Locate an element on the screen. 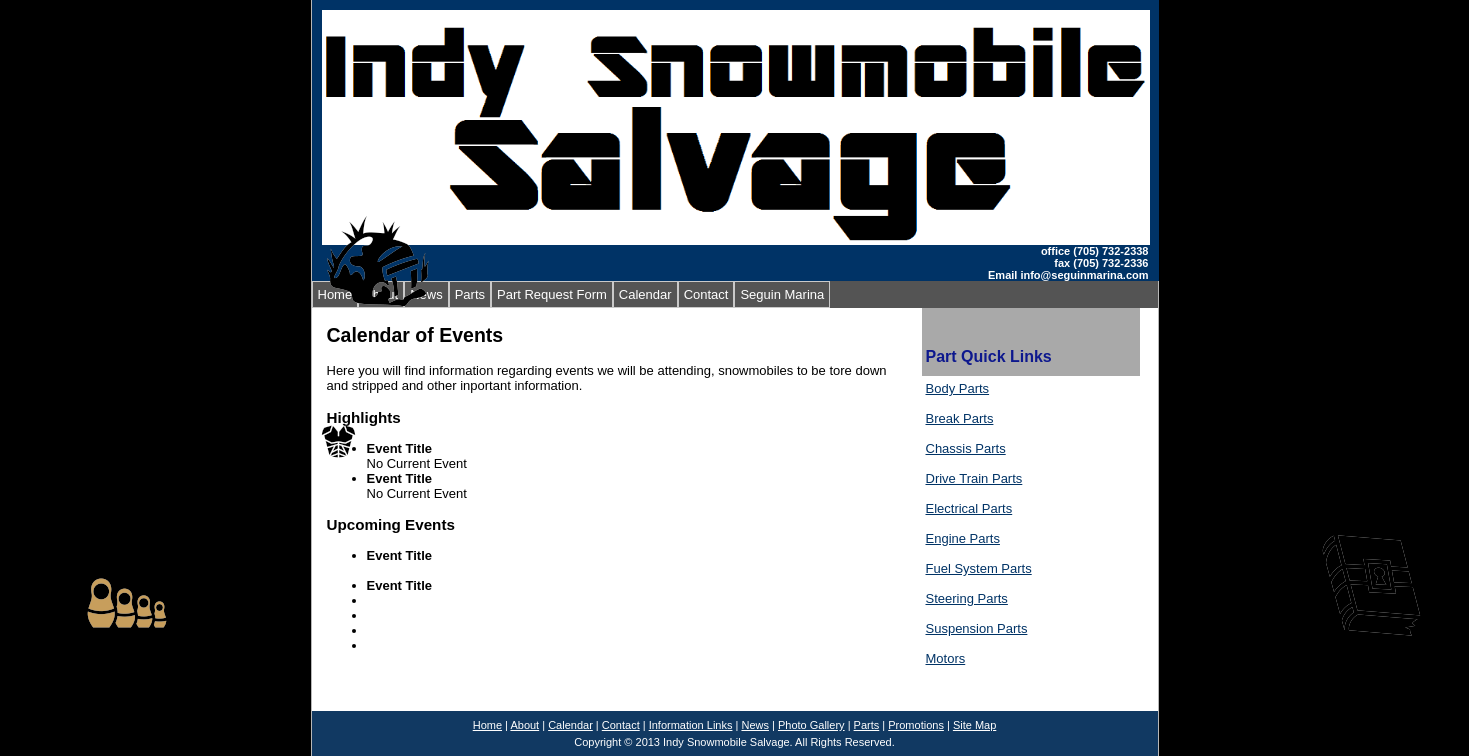 The image size is (1469, 756). equip torso armor piece is located at coordinates (338, 441).